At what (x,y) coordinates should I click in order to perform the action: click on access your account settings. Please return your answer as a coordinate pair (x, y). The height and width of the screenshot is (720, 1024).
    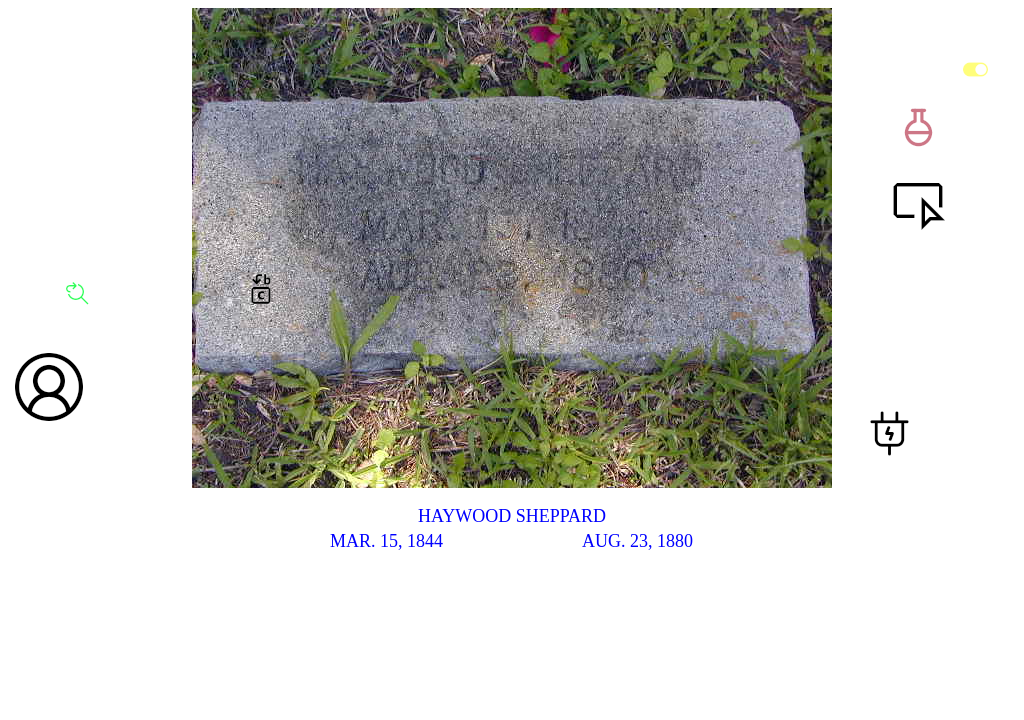
    Looking at the image, I should click on (49, 387).